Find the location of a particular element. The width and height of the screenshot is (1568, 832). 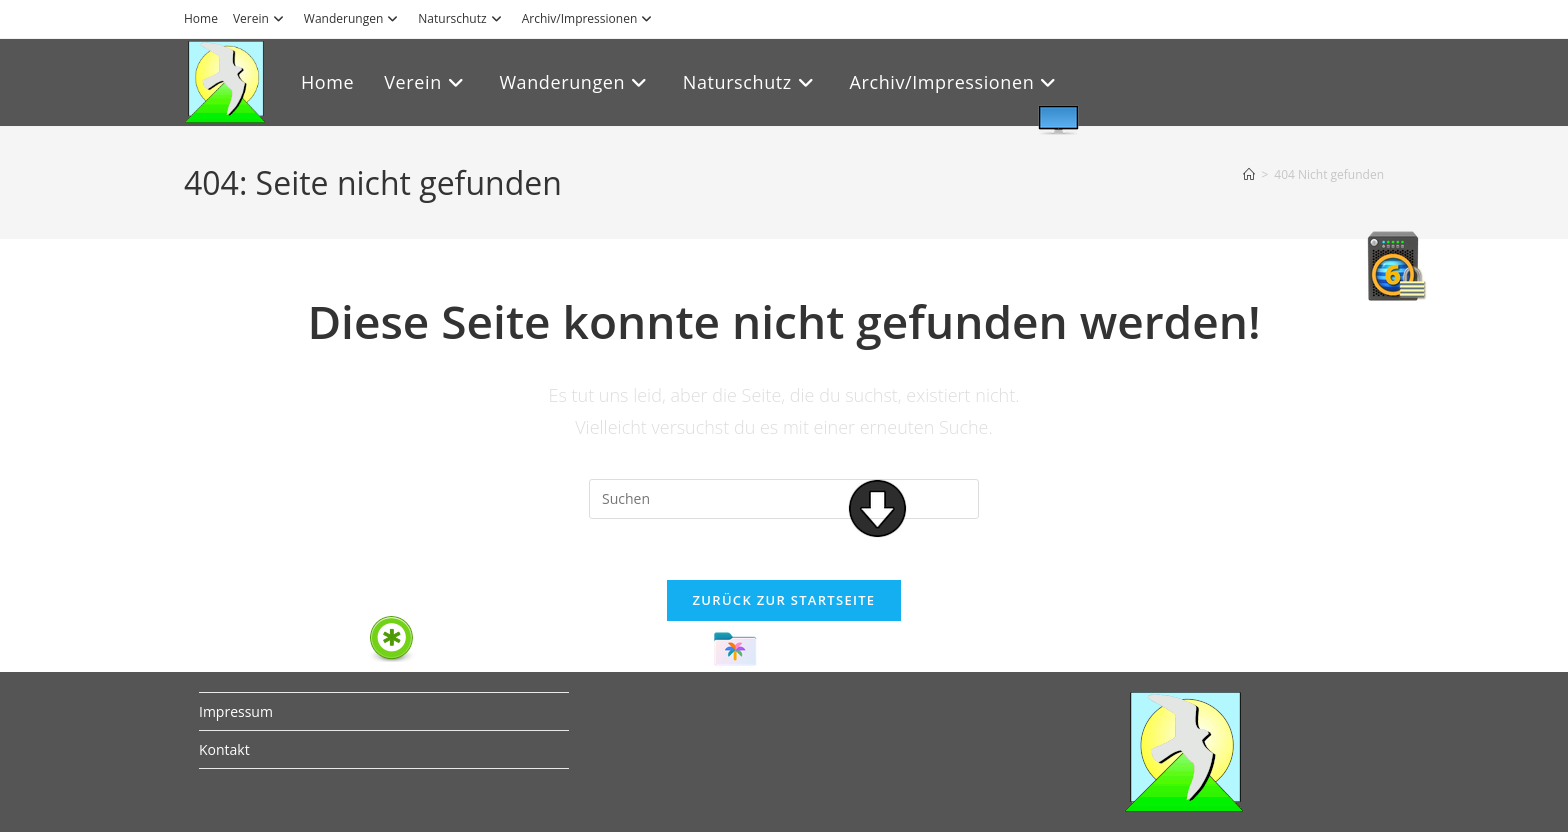

locked RAID 6 storage array is located at coordinates (1393, 266).